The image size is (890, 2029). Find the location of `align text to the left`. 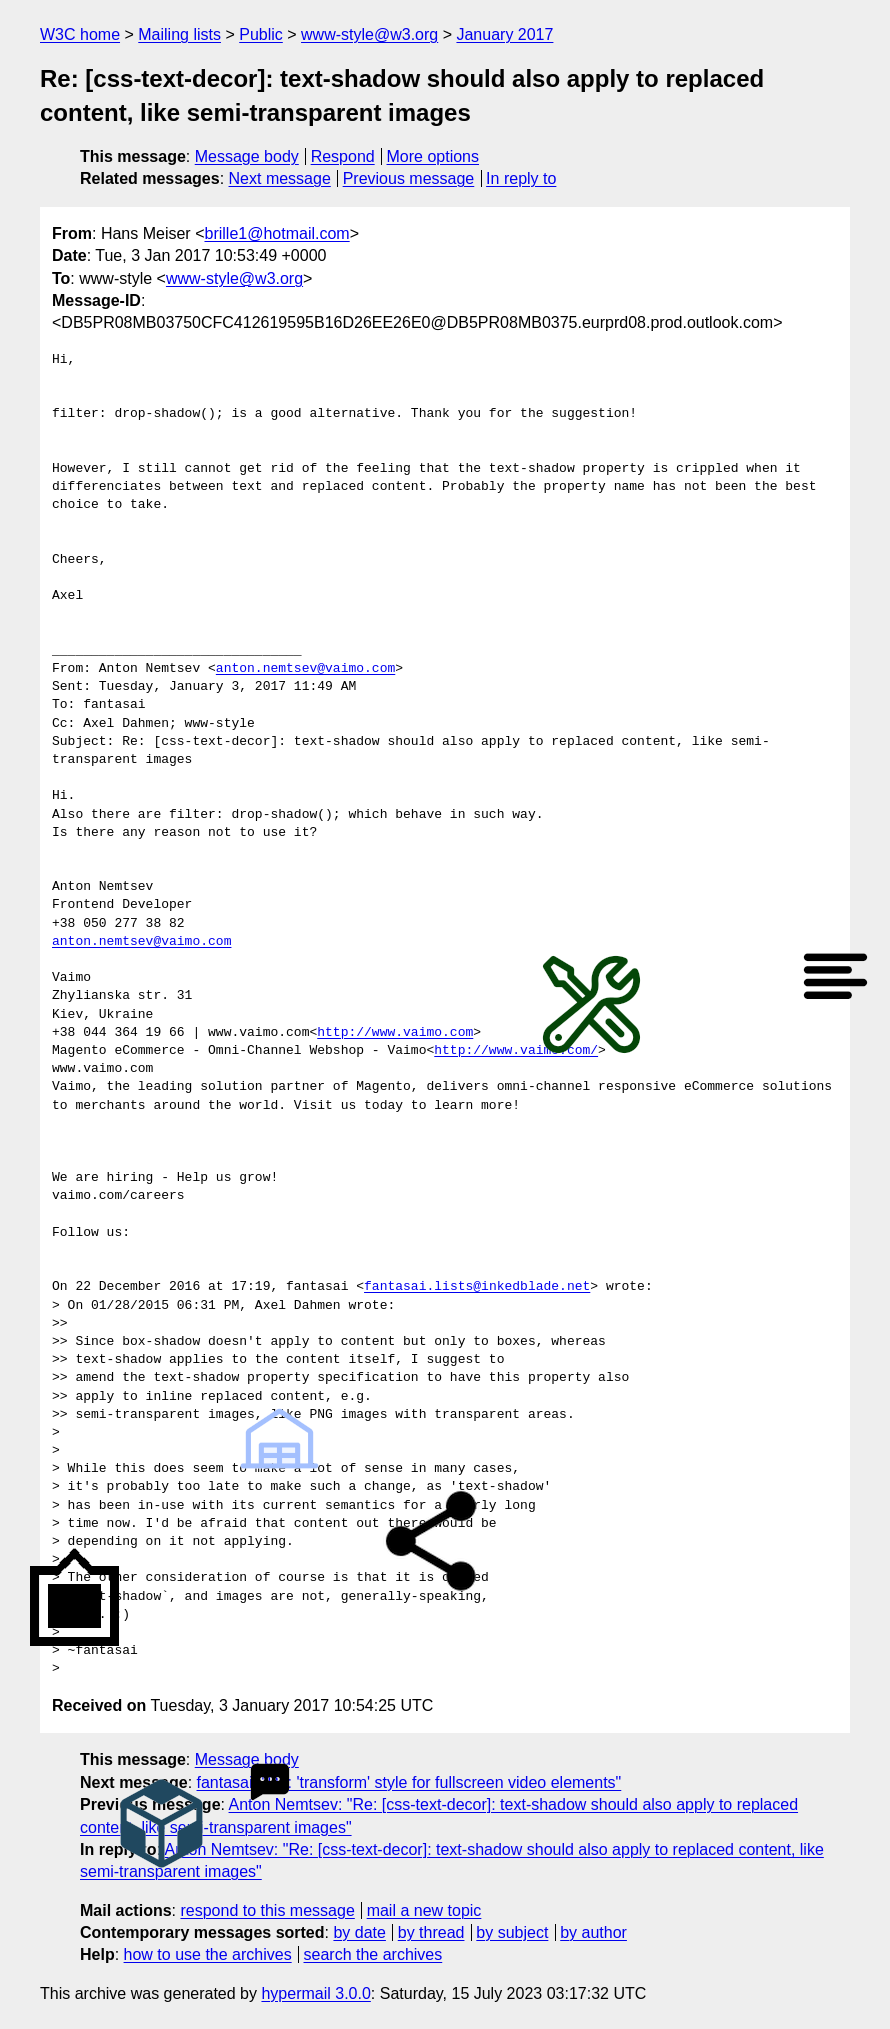

align text to the left is located at coordinates (835, 977).